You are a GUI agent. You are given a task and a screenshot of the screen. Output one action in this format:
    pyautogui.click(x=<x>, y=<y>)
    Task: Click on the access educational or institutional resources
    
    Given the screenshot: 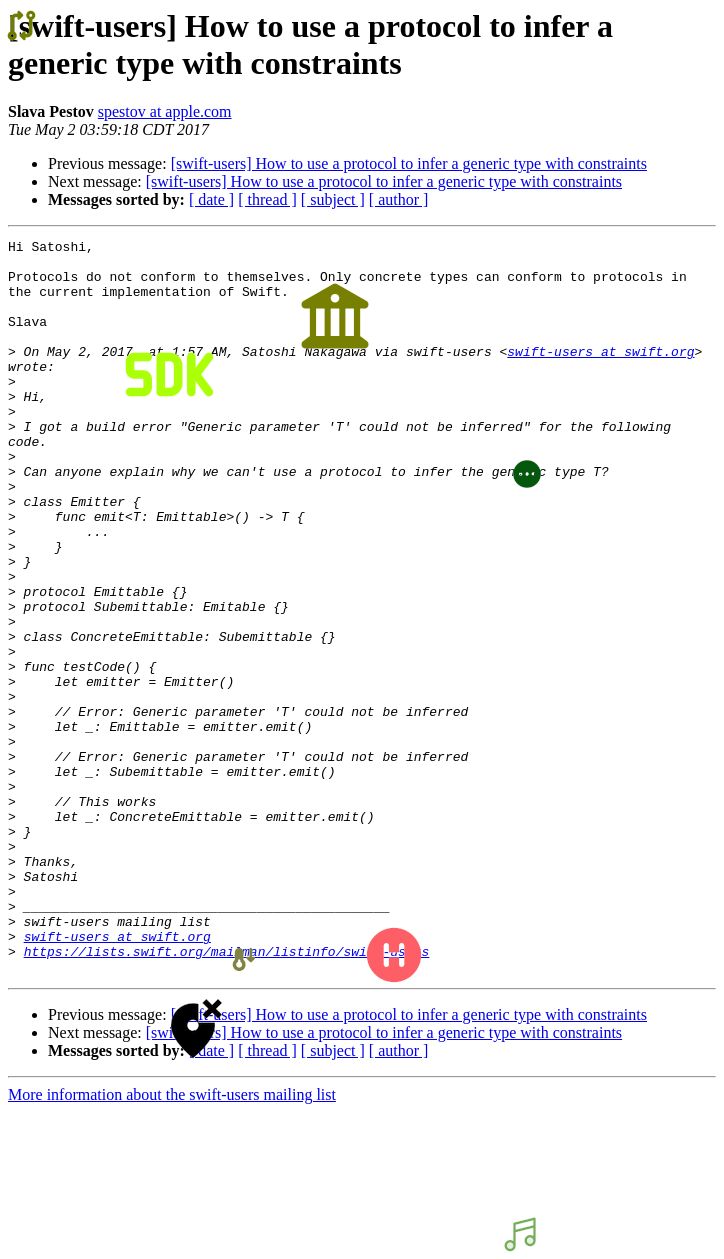 What is the action you would take?
    pyautogui.click(x=335, y=315)
    